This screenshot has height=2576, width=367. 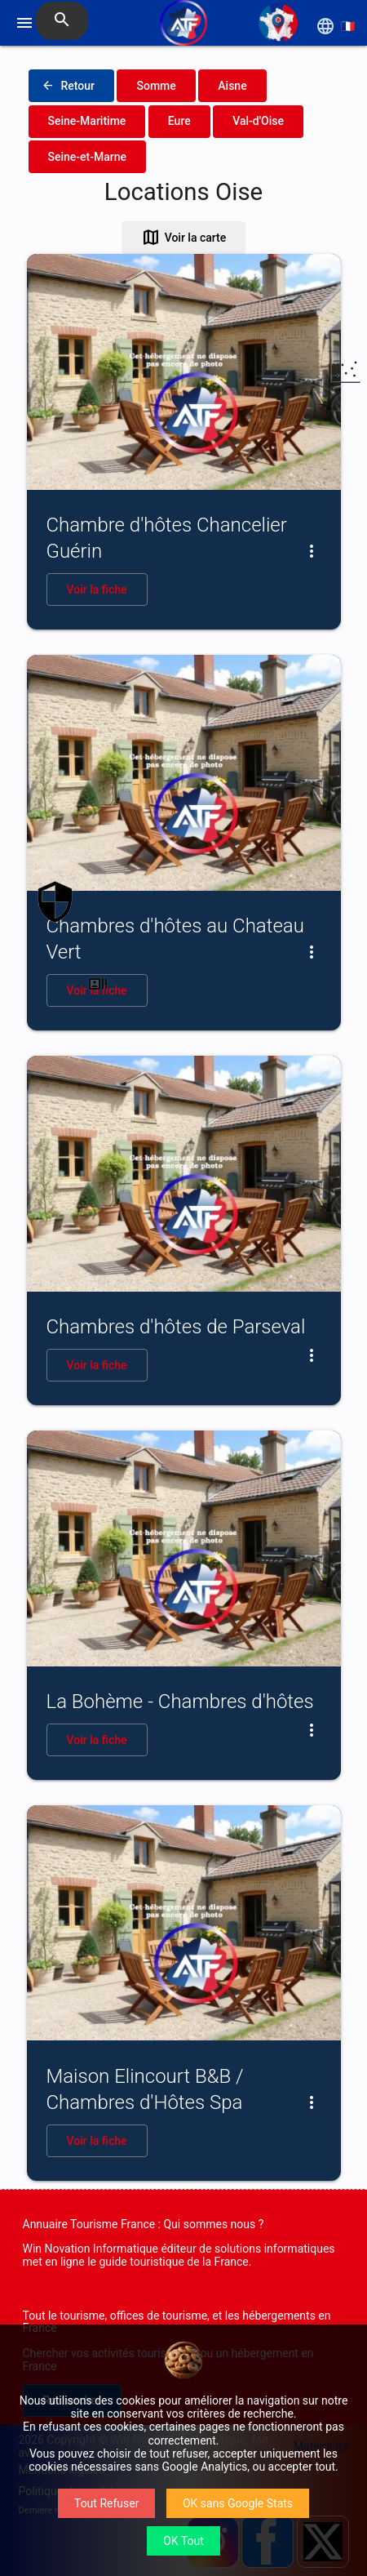 I want to click on view scatter plot data, so click(x=345, y=370).